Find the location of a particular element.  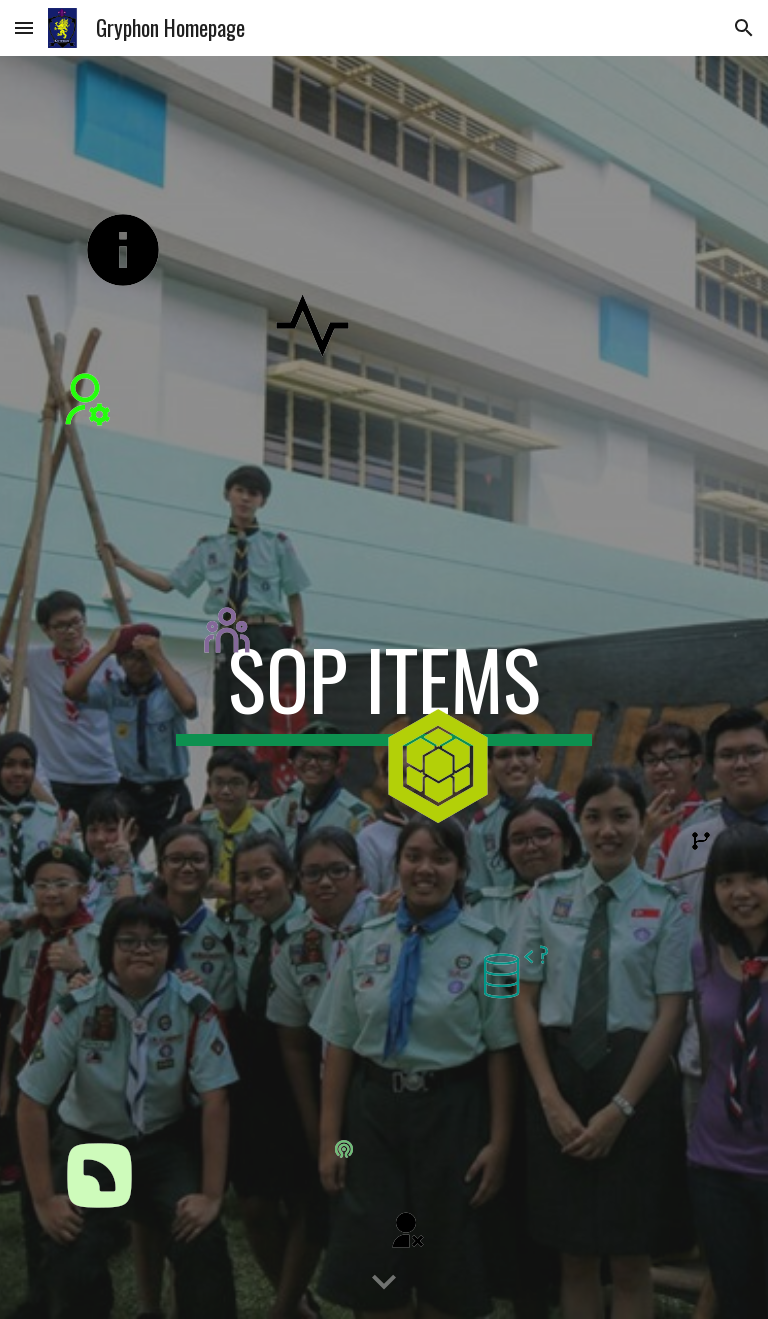

open adminer database management tool is located at coordinates (516, 972).